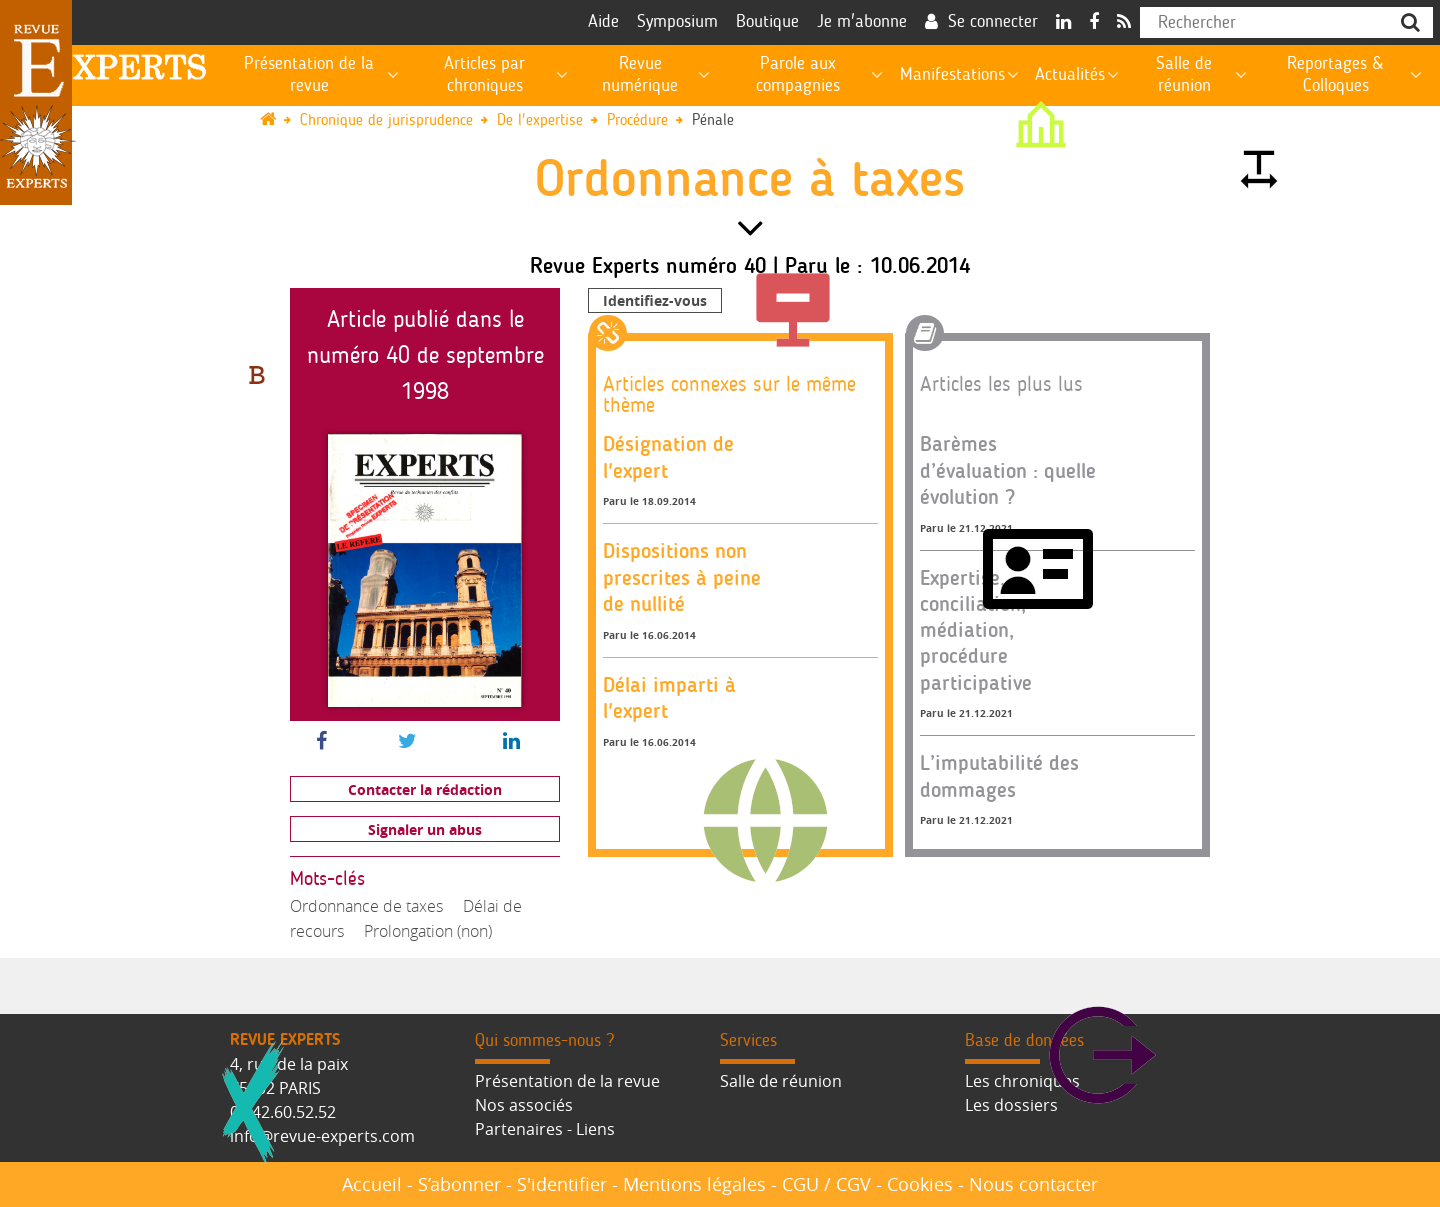 Image resolution: width=1440 pixels, height=1207 pixels. I want to click on view your profile or identification details, so click(1038, 569).